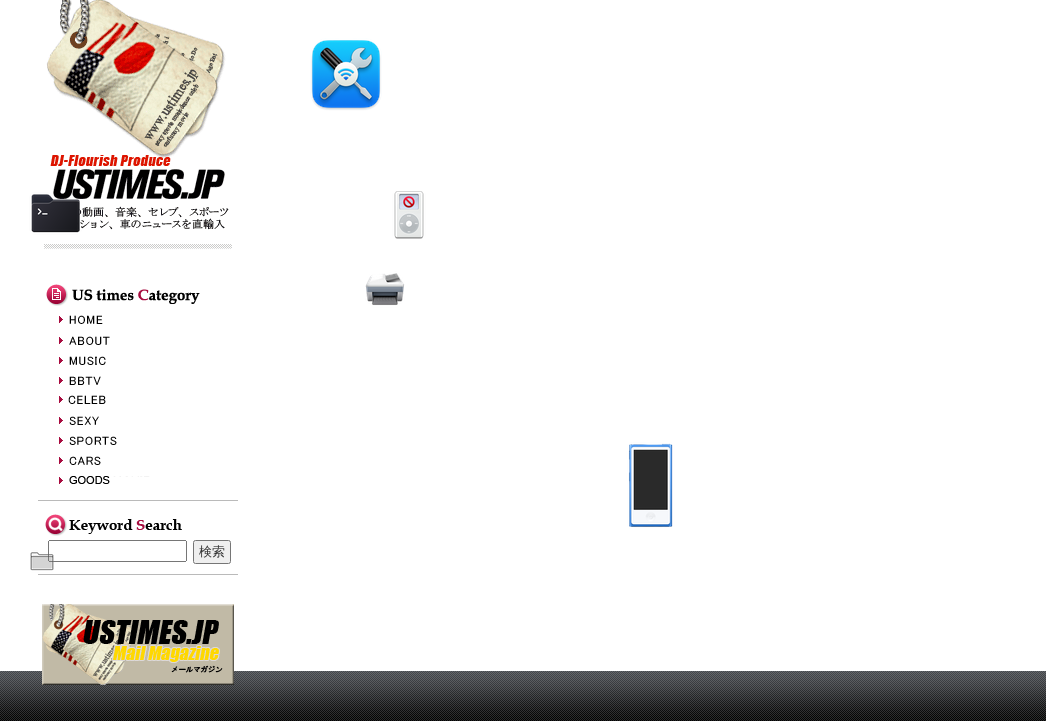 The width and height of the screenshot is (1046, 721). I want to click on iPod nano device connected, so click(650, 485).